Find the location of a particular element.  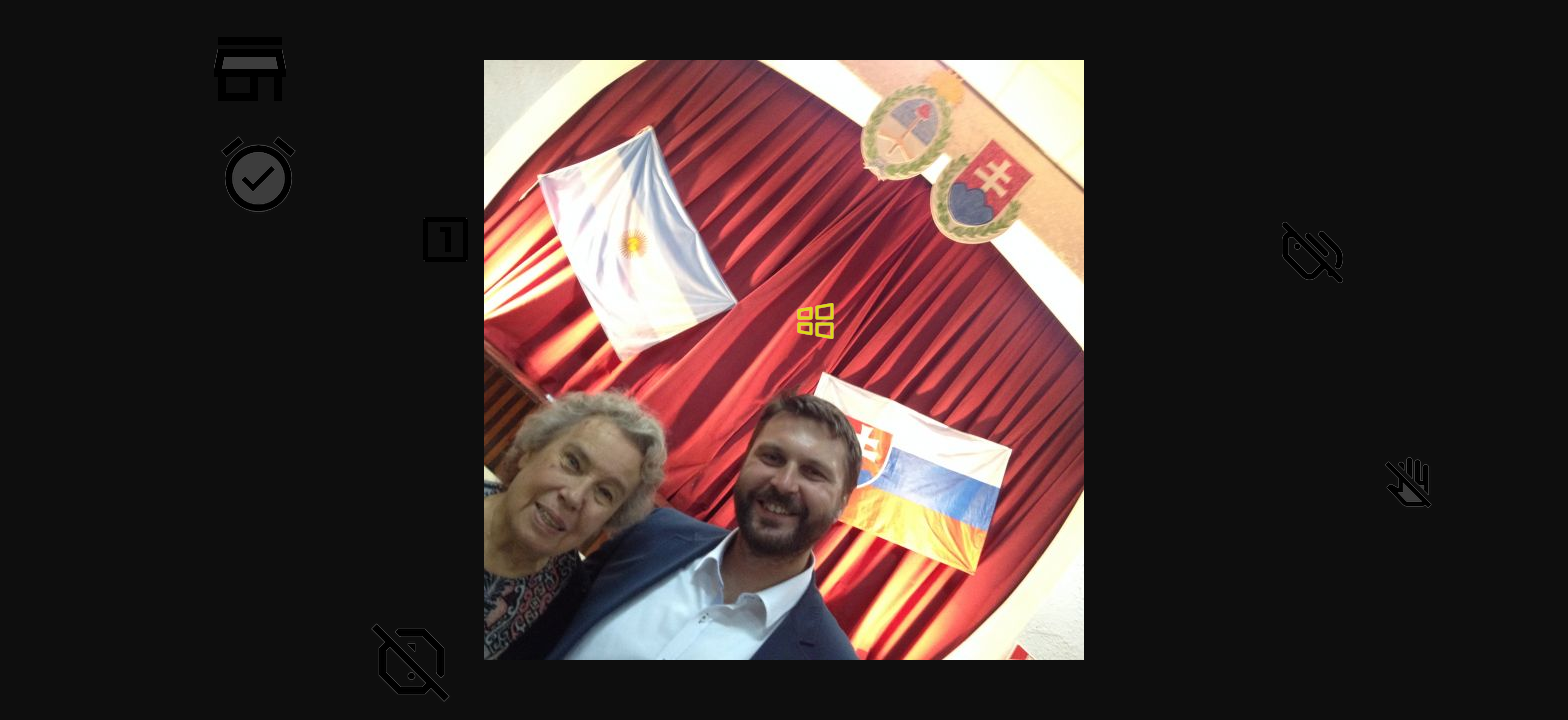

select option one or first choice is located at coordinates (445, 239).